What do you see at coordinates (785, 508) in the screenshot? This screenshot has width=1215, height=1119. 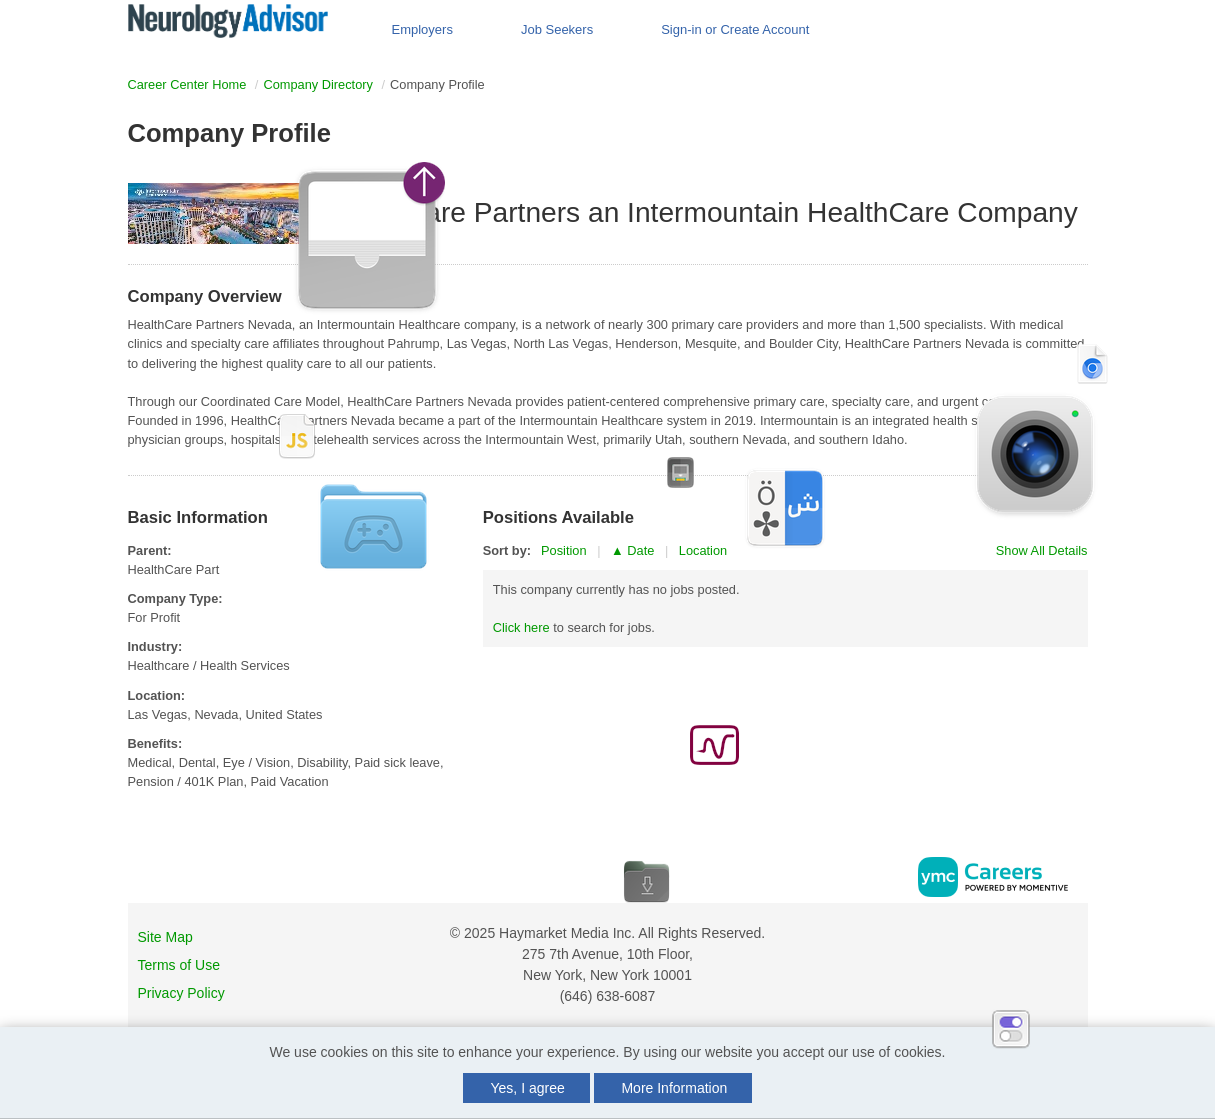 I see `open the gnome characters app` at bounding box center [785, 508].